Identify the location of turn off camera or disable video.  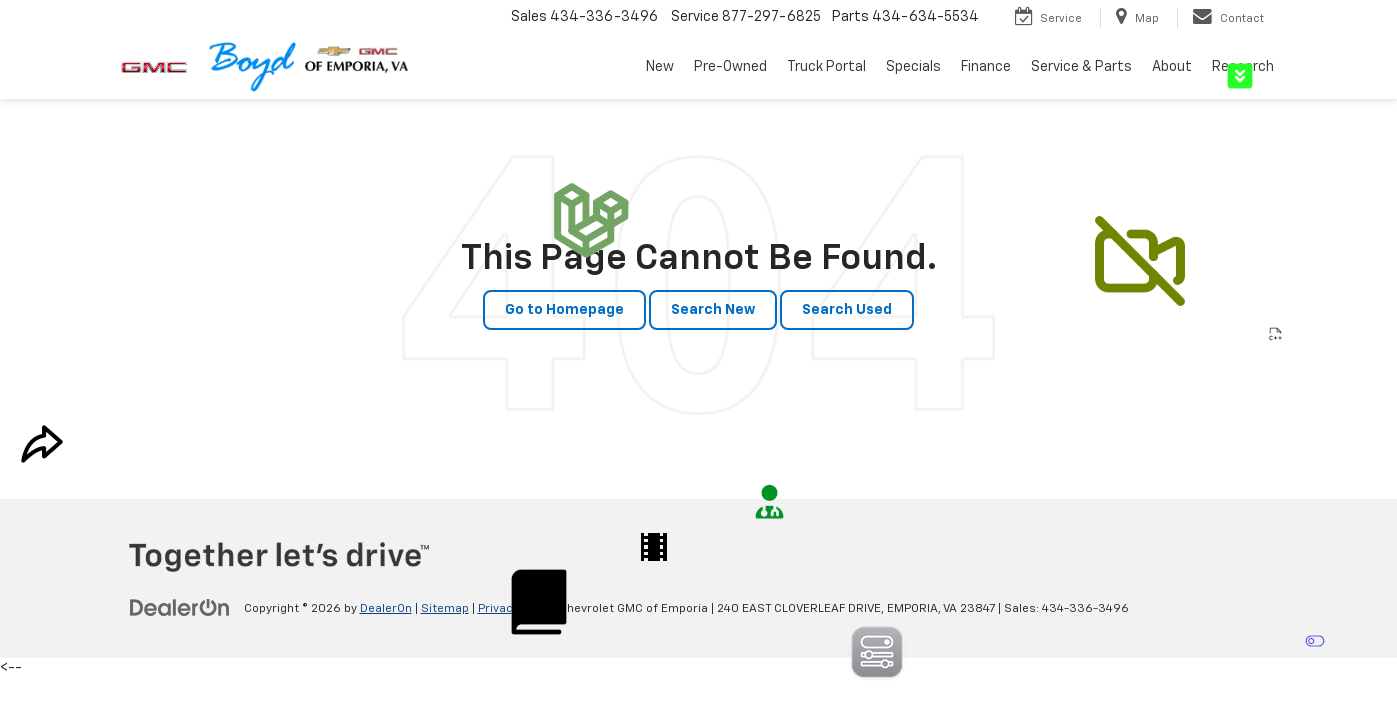
(1140, 261).